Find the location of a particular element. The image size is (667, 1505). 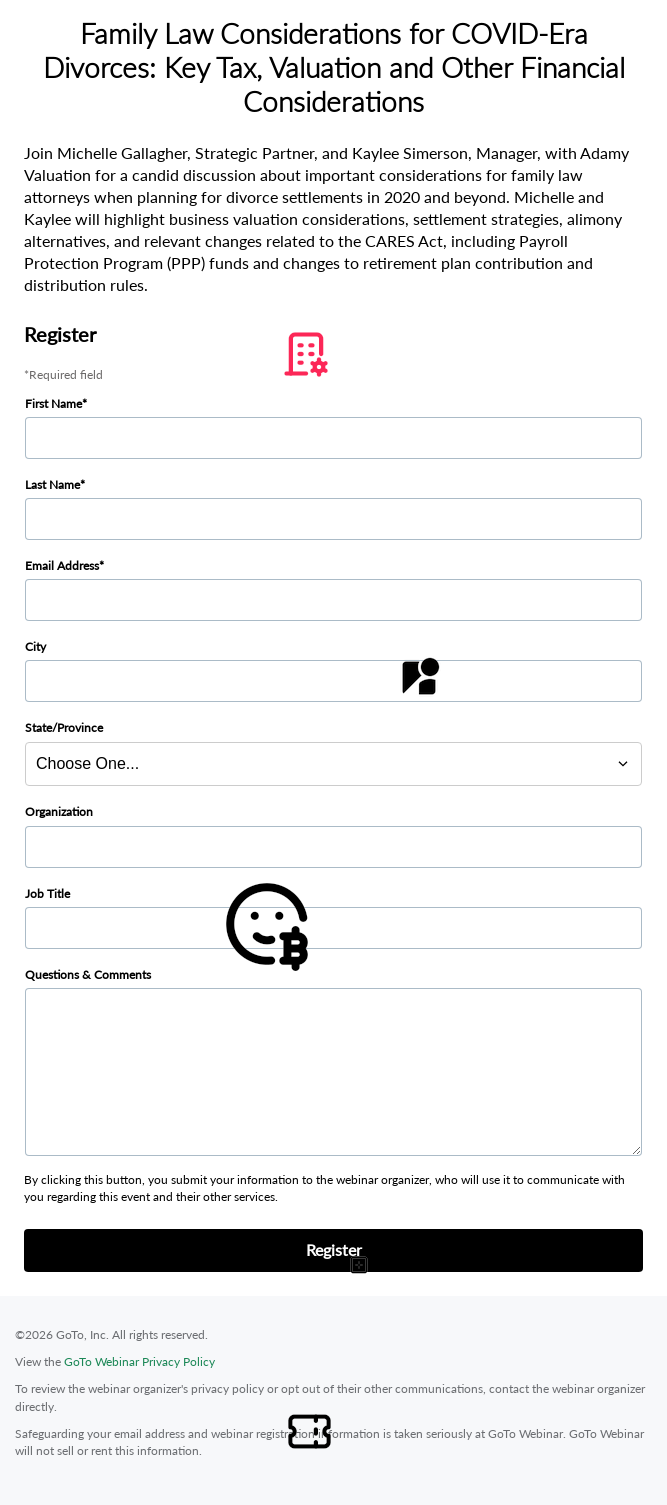

view bitcoin wallet mood or status is located at coordinates (267, 924).